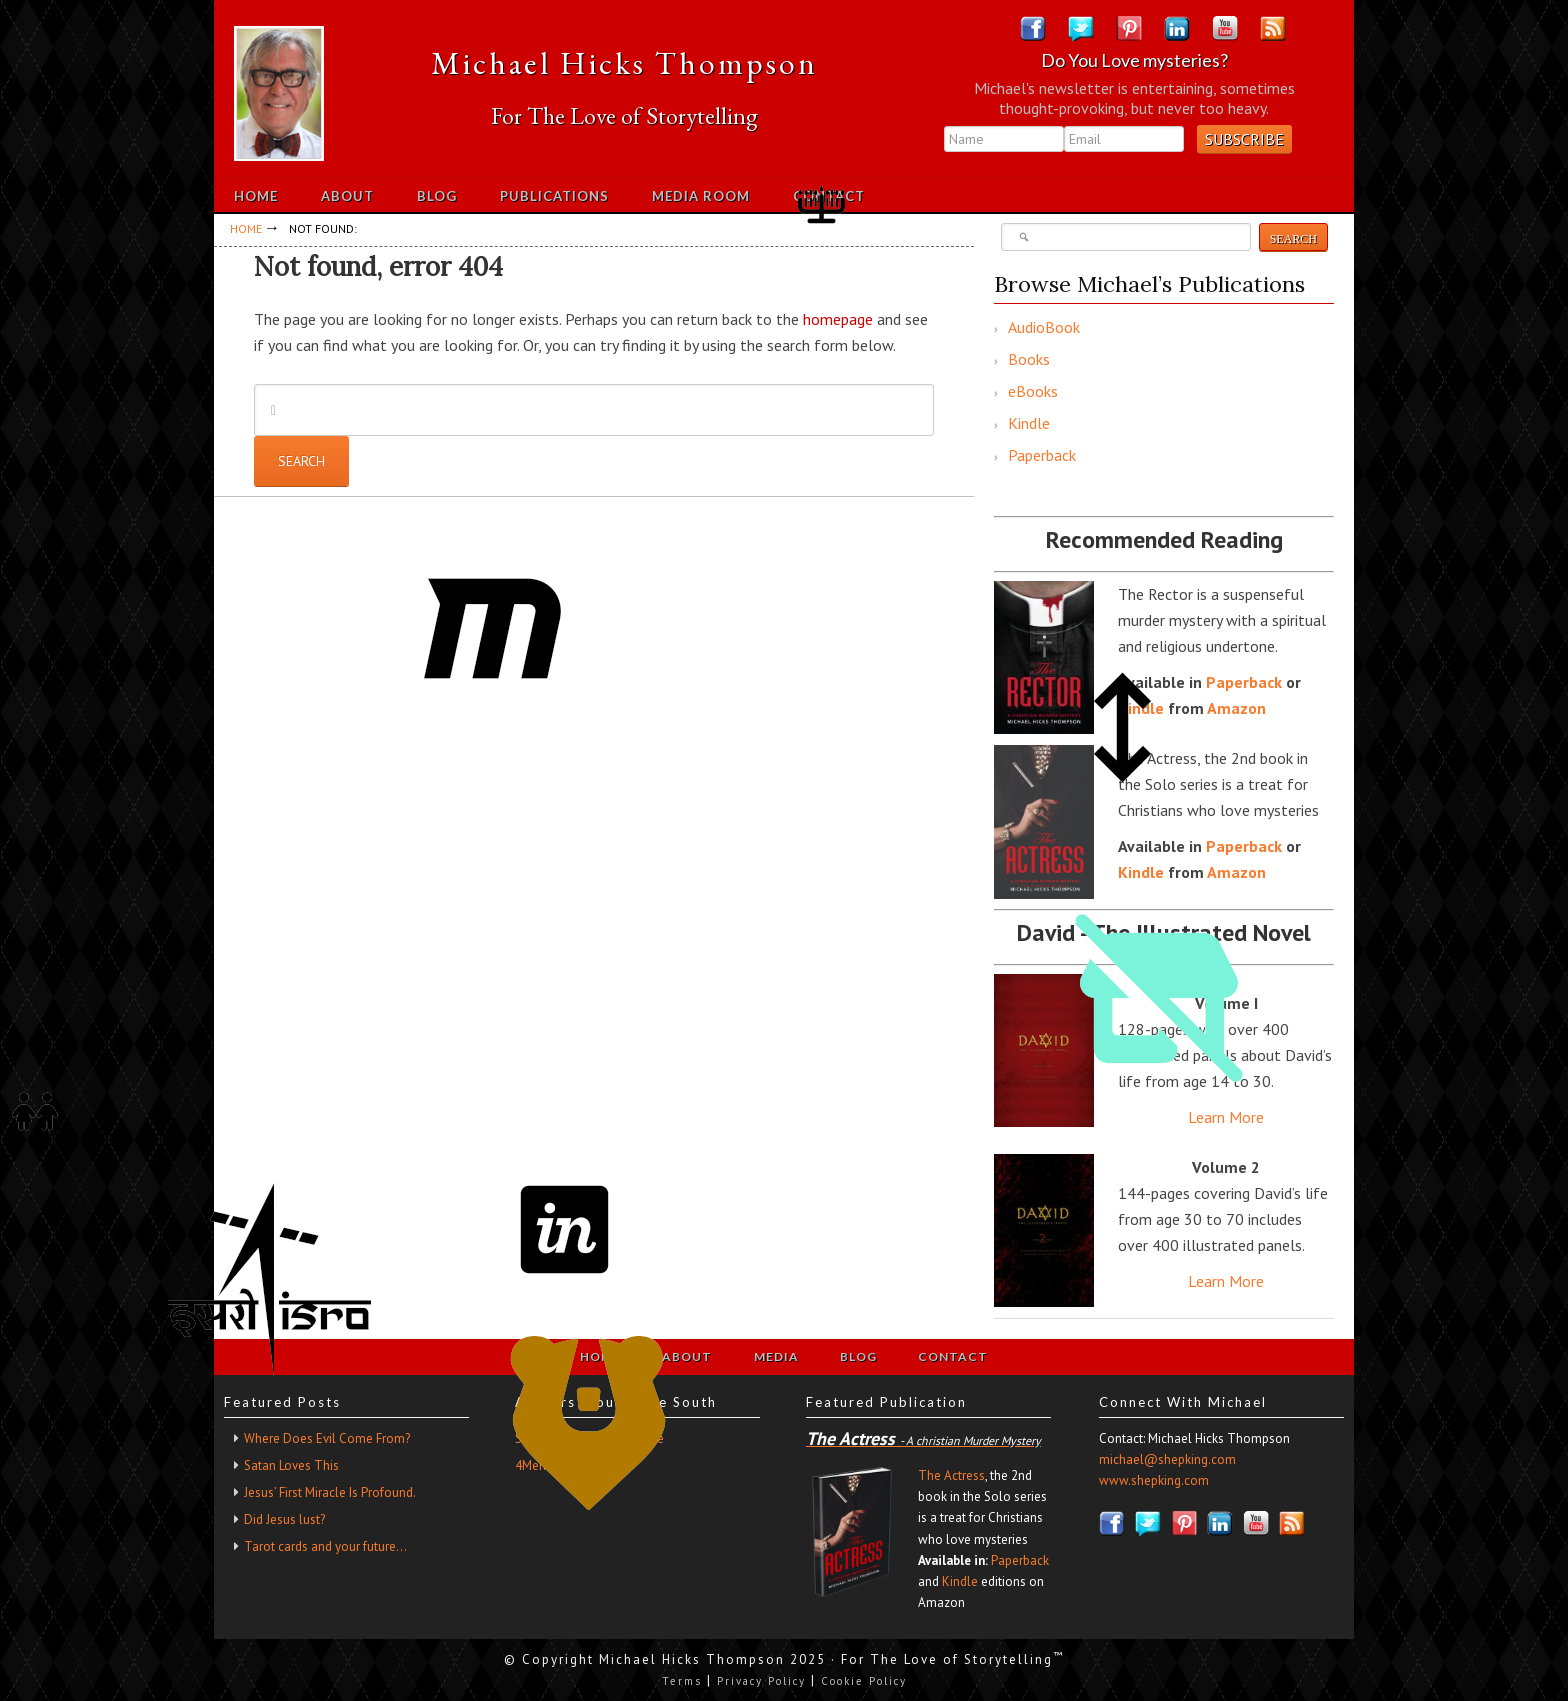 The height and width of the screenshot is (1701, 1568). I want to click on open InVision app, so click(564, 1229).